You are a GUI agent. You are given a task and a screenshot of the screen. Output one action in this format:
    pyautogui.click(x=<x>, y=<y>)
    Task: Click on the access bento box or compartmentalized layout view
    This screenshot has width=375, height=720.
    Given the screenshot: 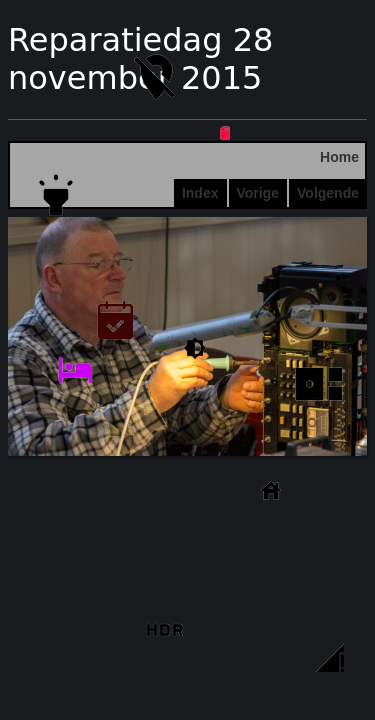 What is the action you would take?
    pyautogui.click(x=319, y=384)
    